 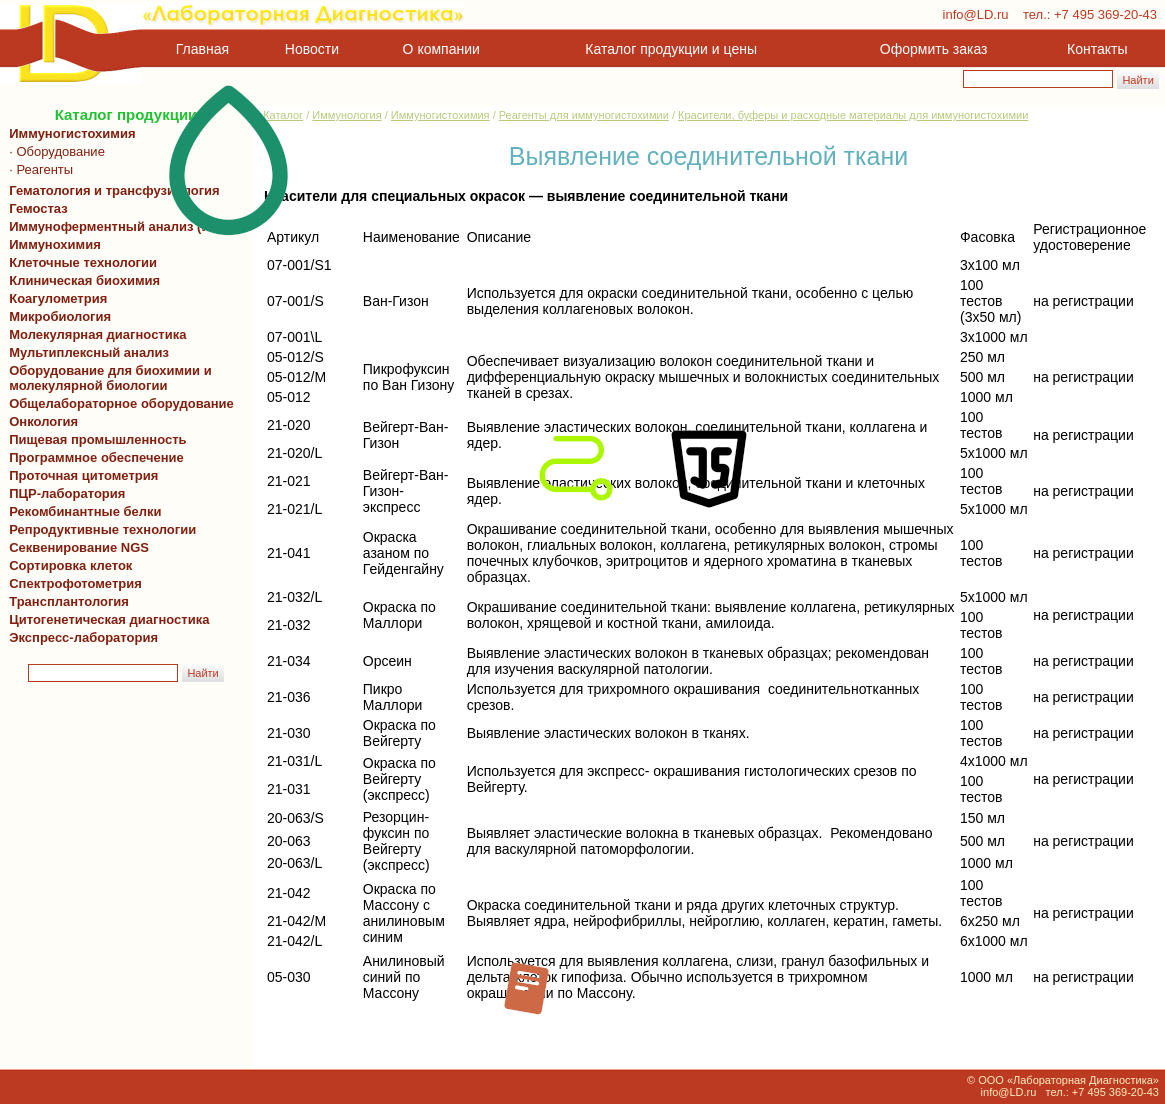 I want to click on indicates javascript code or file type, so click(x=709, y=468).